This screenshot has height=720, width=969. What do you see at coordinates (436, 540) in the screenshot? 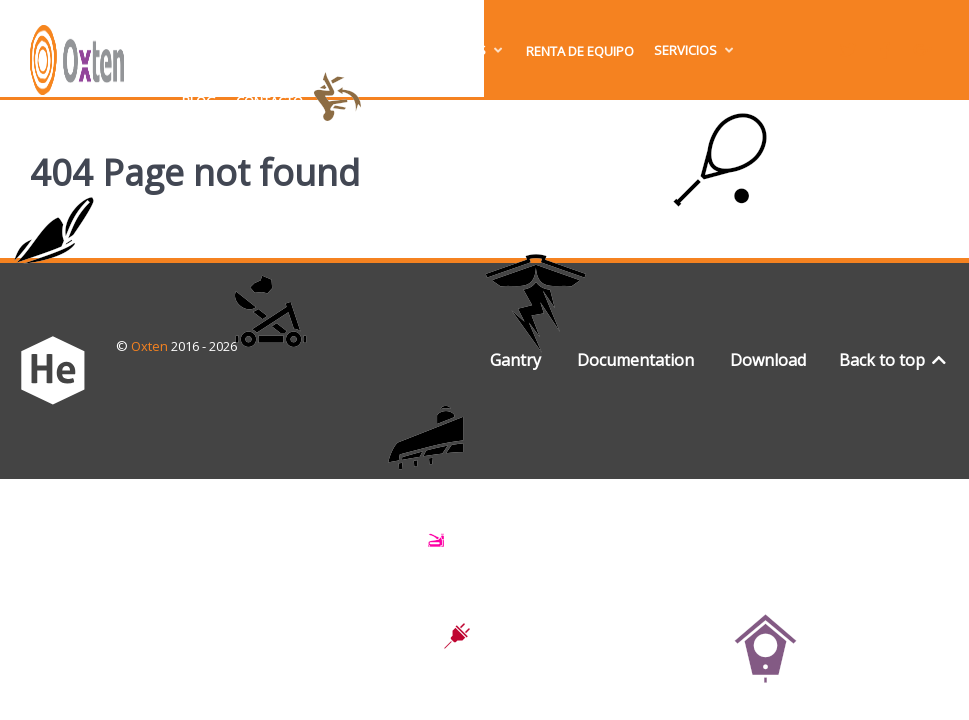
I see `use heavy-duty stapler tool` at bounding box center [436, 540].